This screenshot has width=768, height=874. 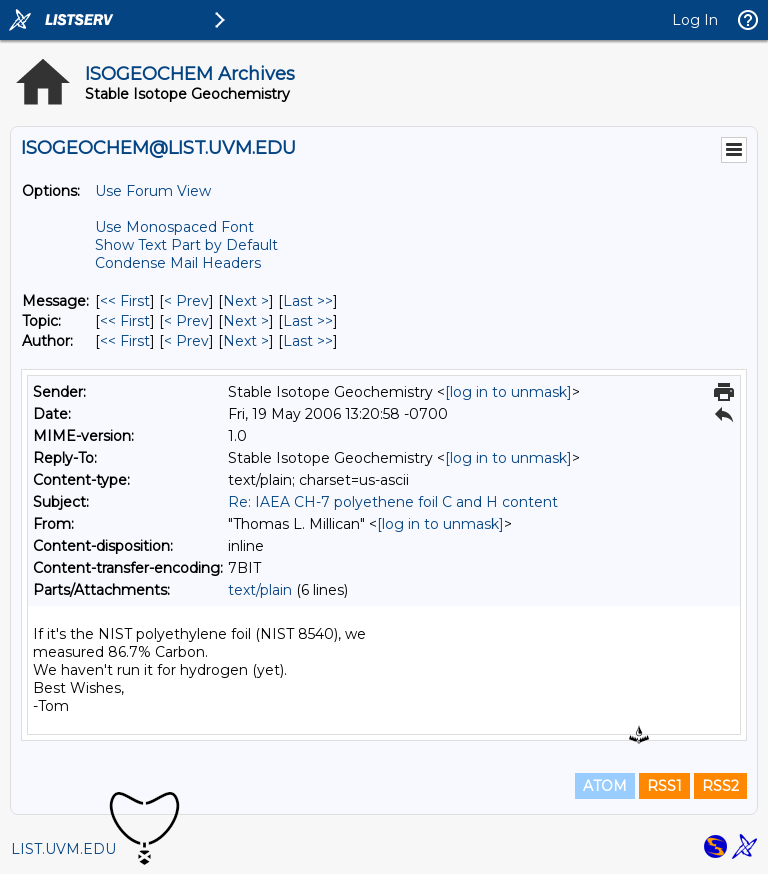 What do you see at coordinates (639, 735) in the screenshot?
I see `indicates a grease trap or oil collection hazard` at bounding box center [639, 735].